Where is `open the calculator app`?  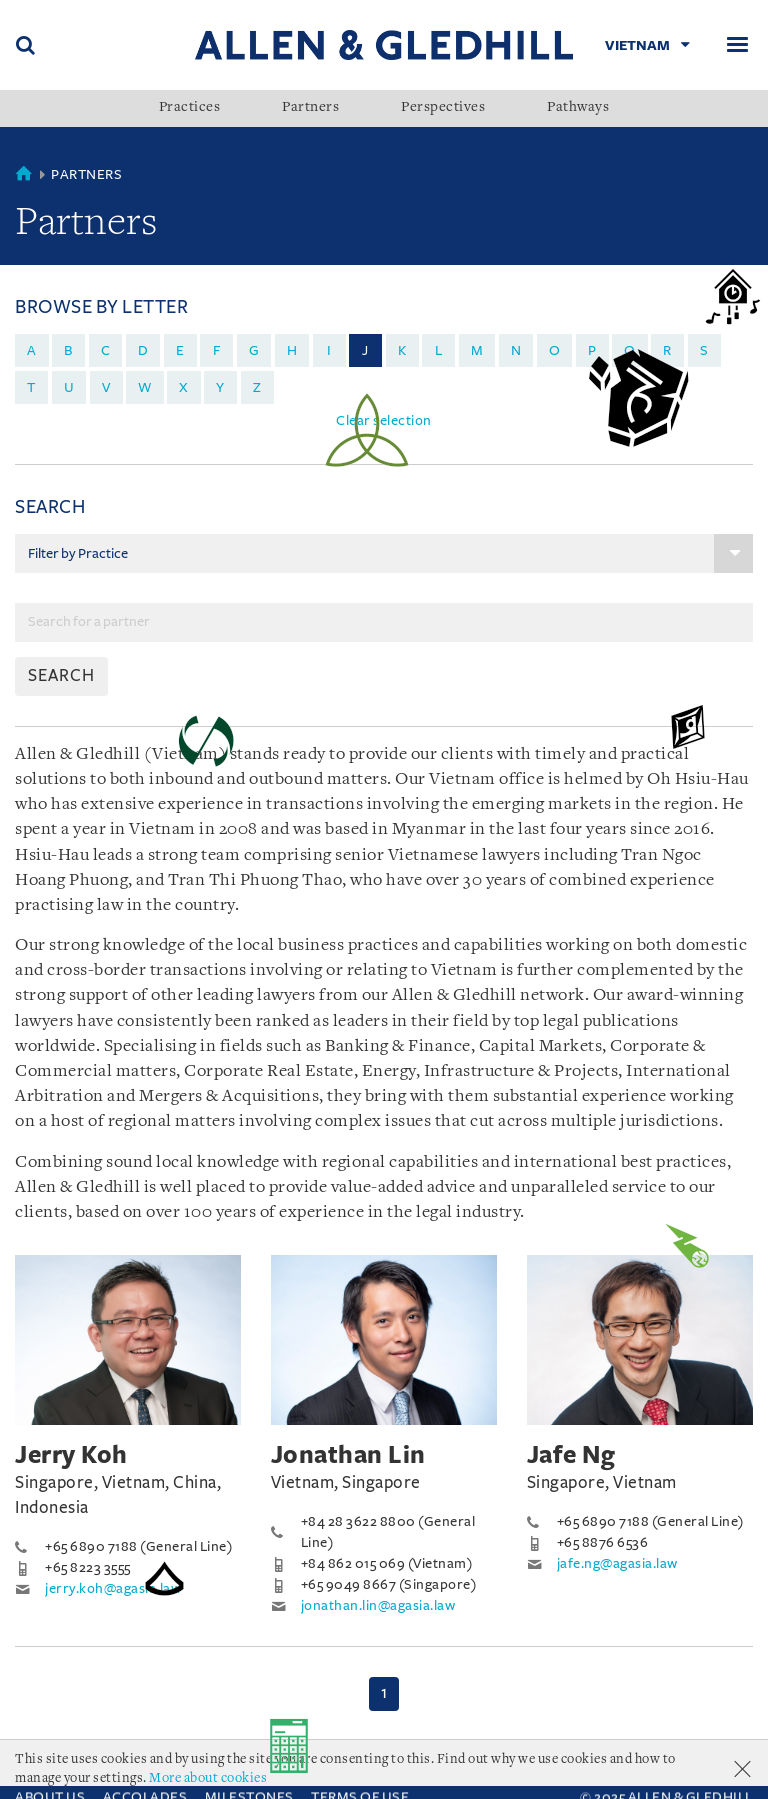 open the calculator app is located at coordinates (289, 1746).